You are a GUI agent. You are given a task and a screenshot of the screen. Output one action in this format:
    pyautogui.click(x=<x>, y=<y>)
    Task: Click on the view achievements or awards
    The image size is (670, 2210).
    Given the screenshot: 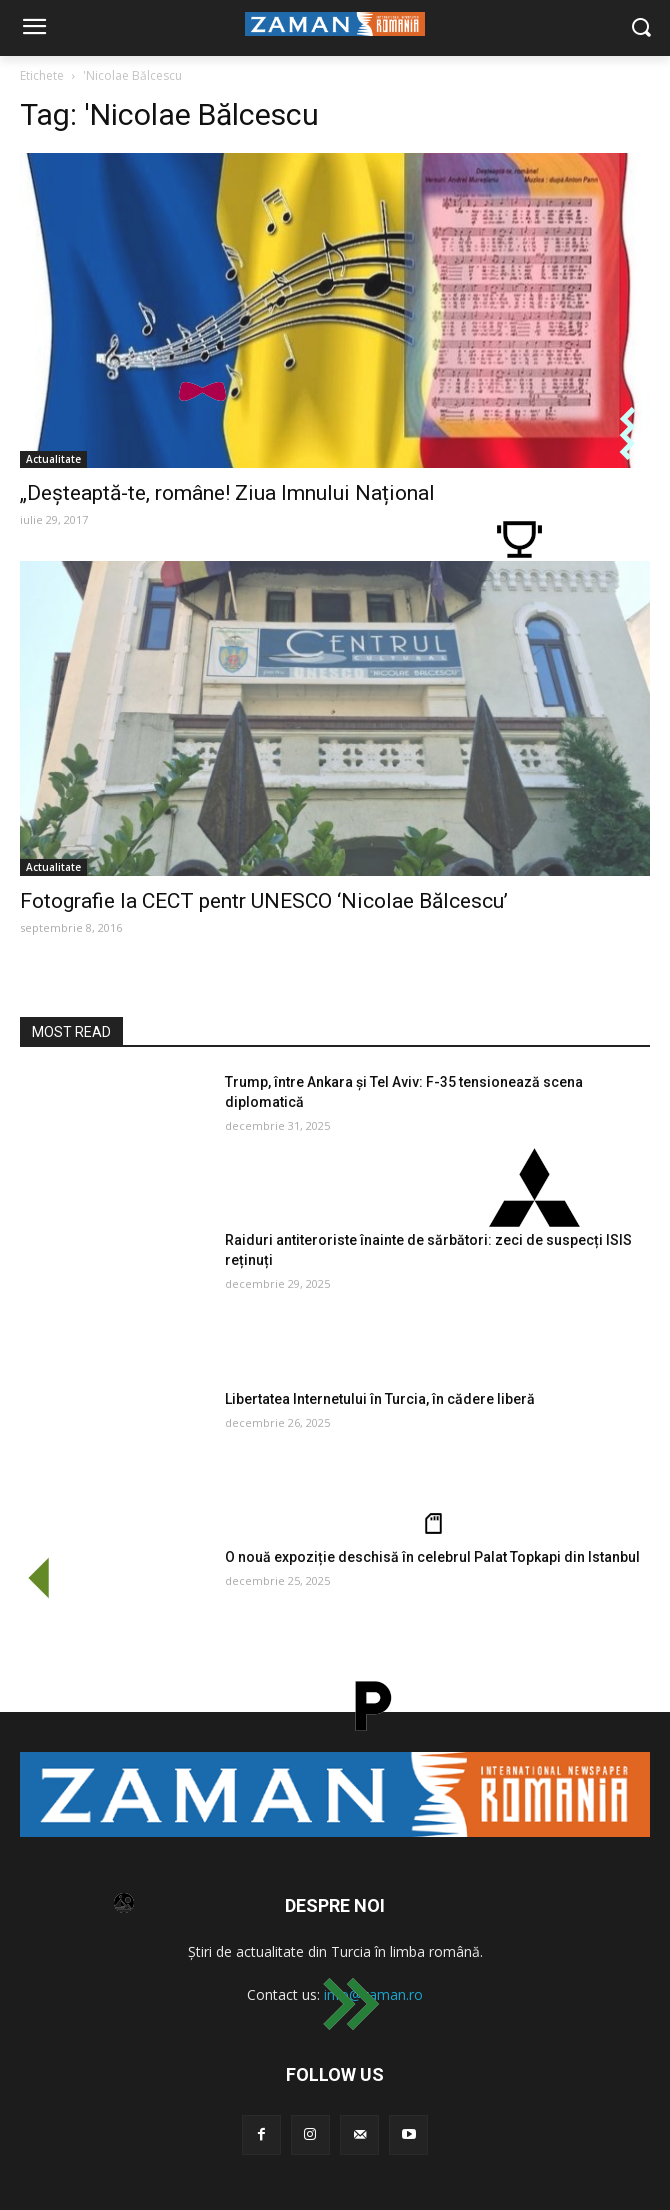 What is the action you would take?
    pyautogui.click(x=519, y=539)
    